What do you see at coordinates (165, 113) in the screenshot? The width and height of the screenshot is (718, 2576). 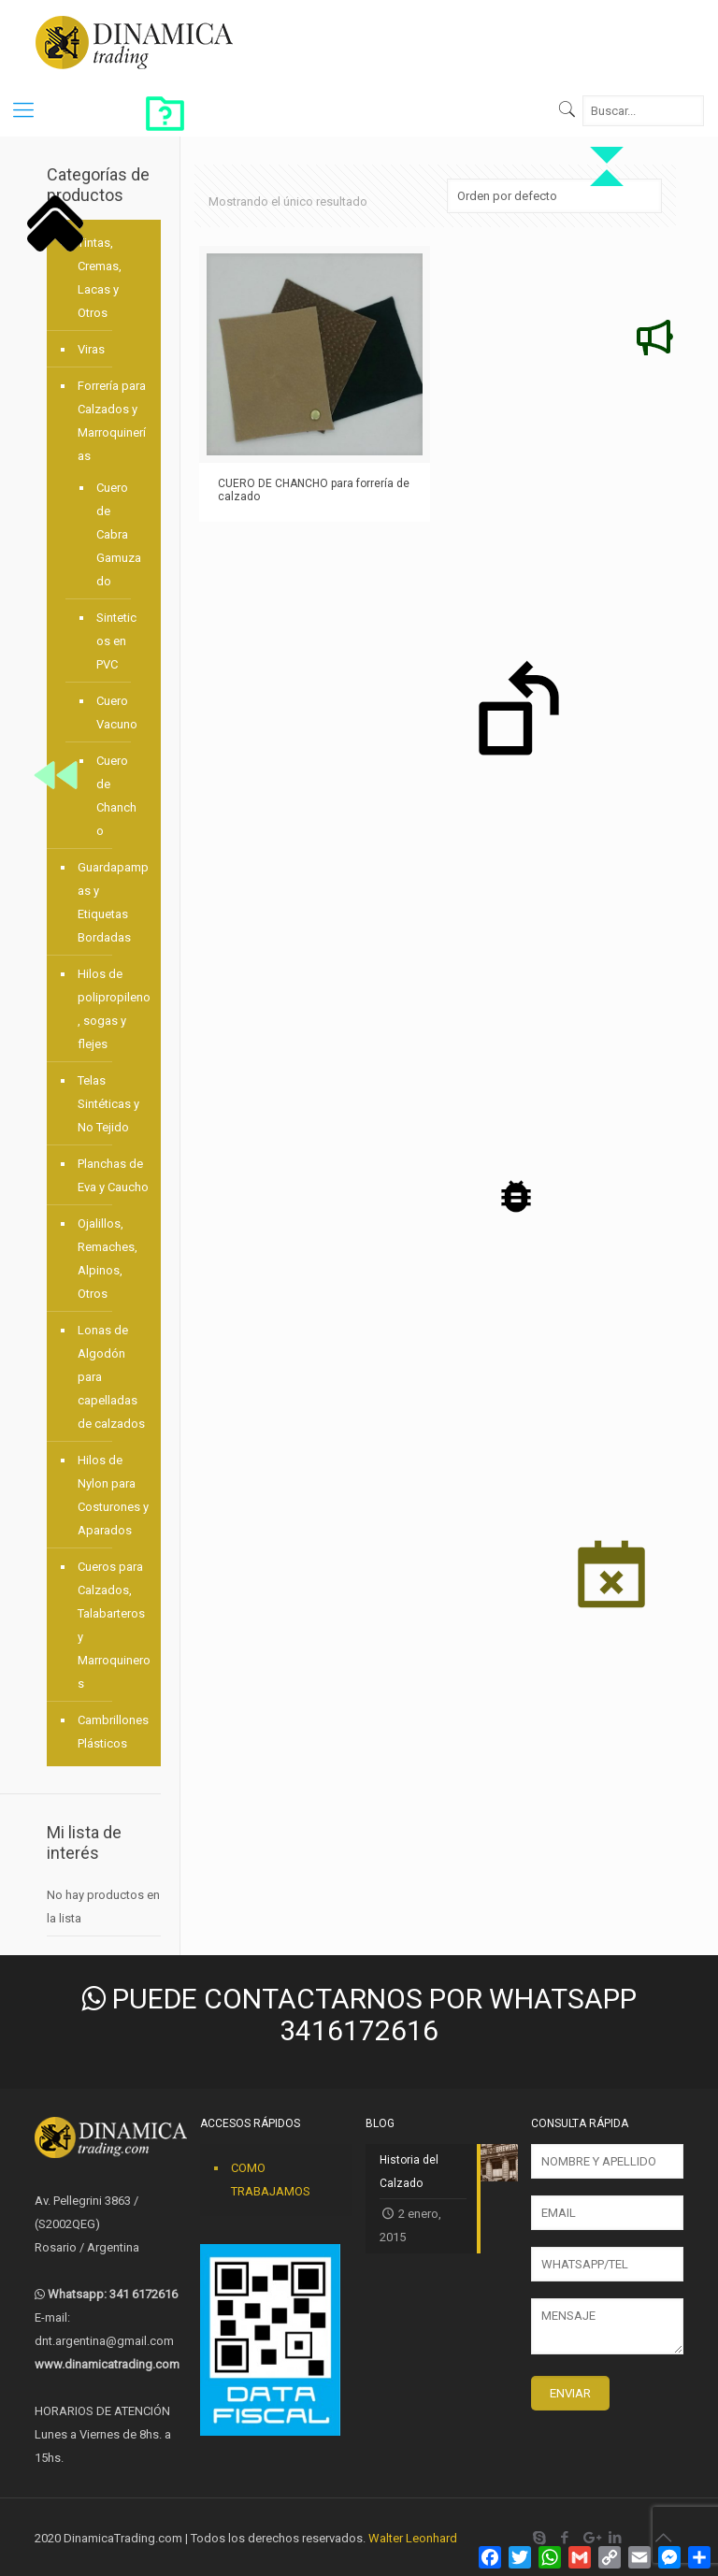 I see `folder with unknown or unrecognized contents` at bounding box center [165, 113].